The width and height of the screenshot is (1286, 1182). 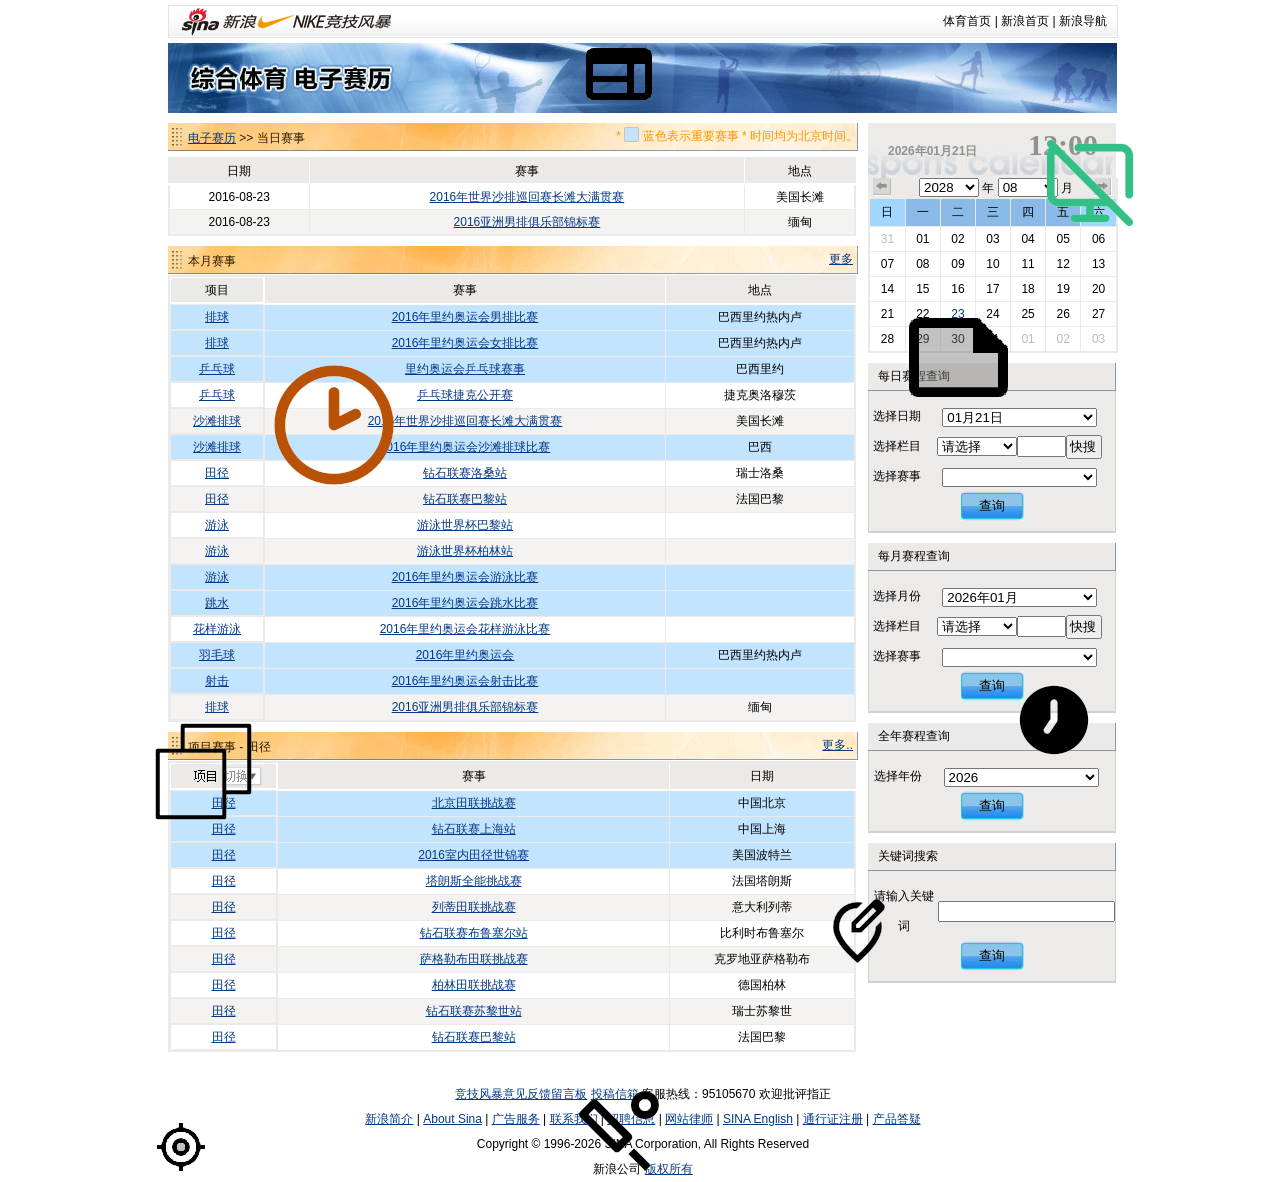 I want to click on create a new note, so click(x=958, y=357).